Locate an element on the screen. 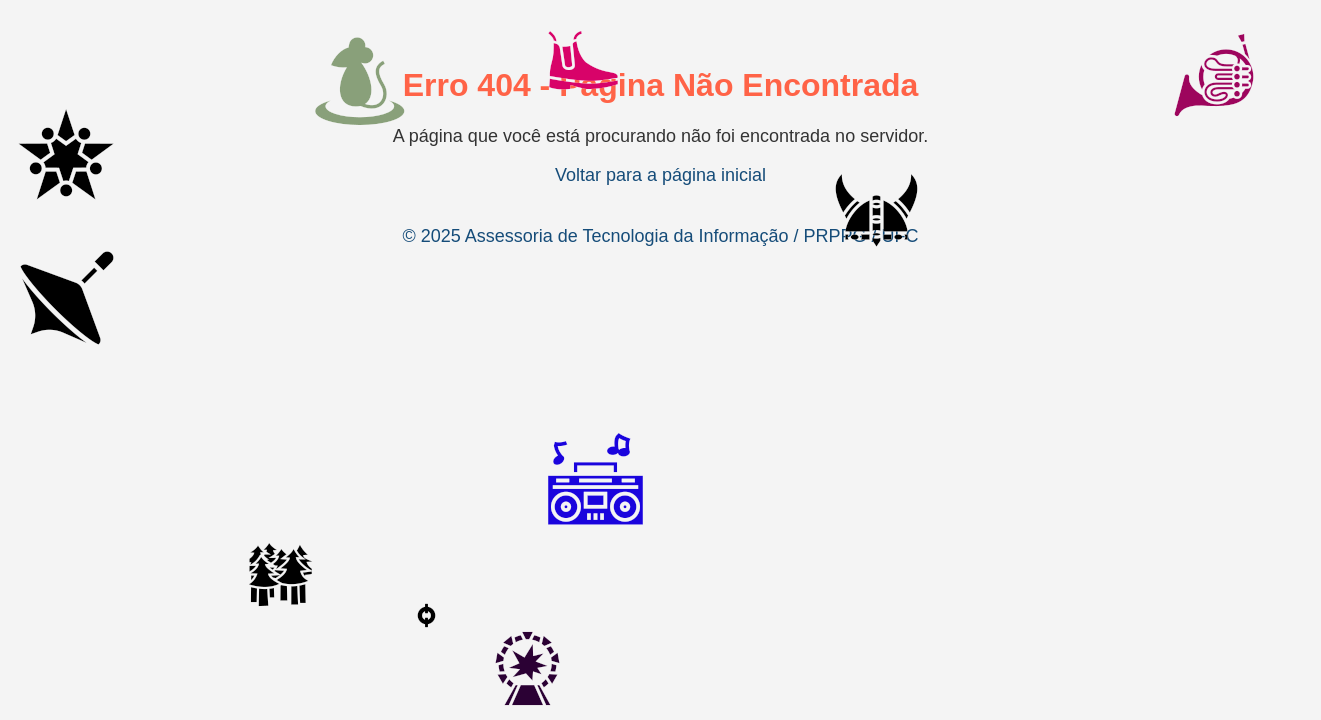 The height and width of the screenshot is (720, 1321). browse footwear or boot options is located at coordinates (582, 56).